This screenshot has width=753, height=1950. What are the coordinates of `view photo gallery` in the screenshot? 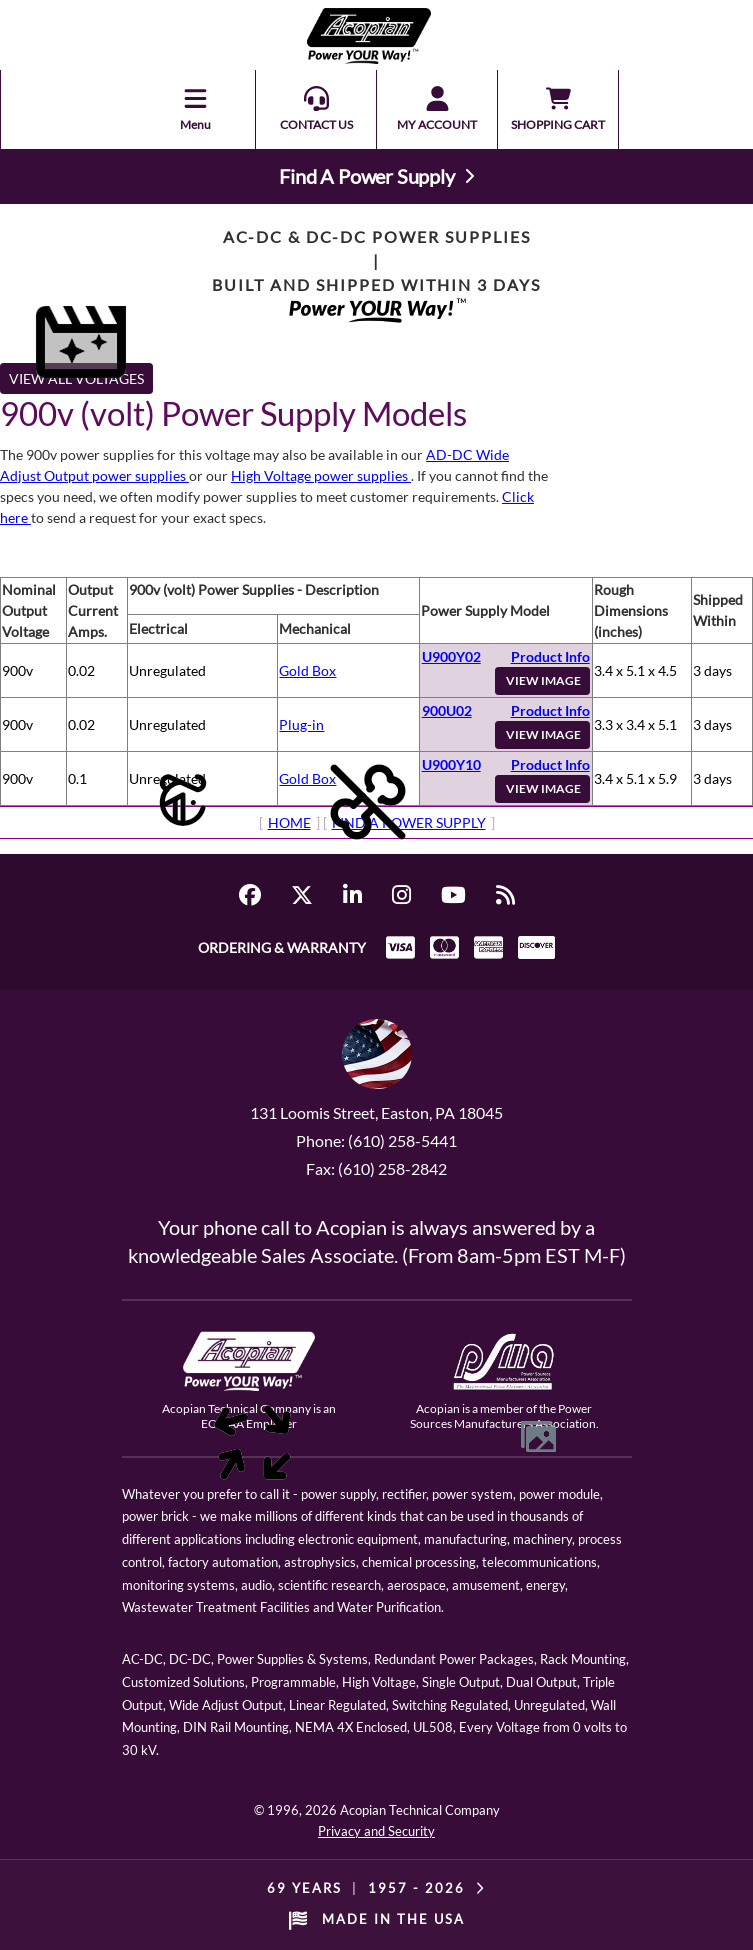 It's located at (538, 1436).